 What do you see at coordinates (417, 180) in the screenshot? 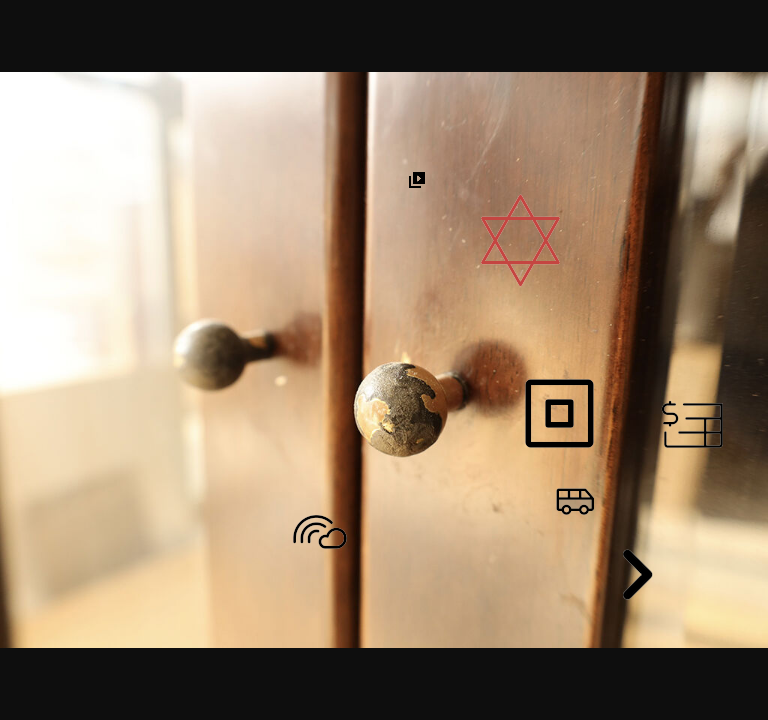
I see `access your video library` at bounding box center [417, 180].